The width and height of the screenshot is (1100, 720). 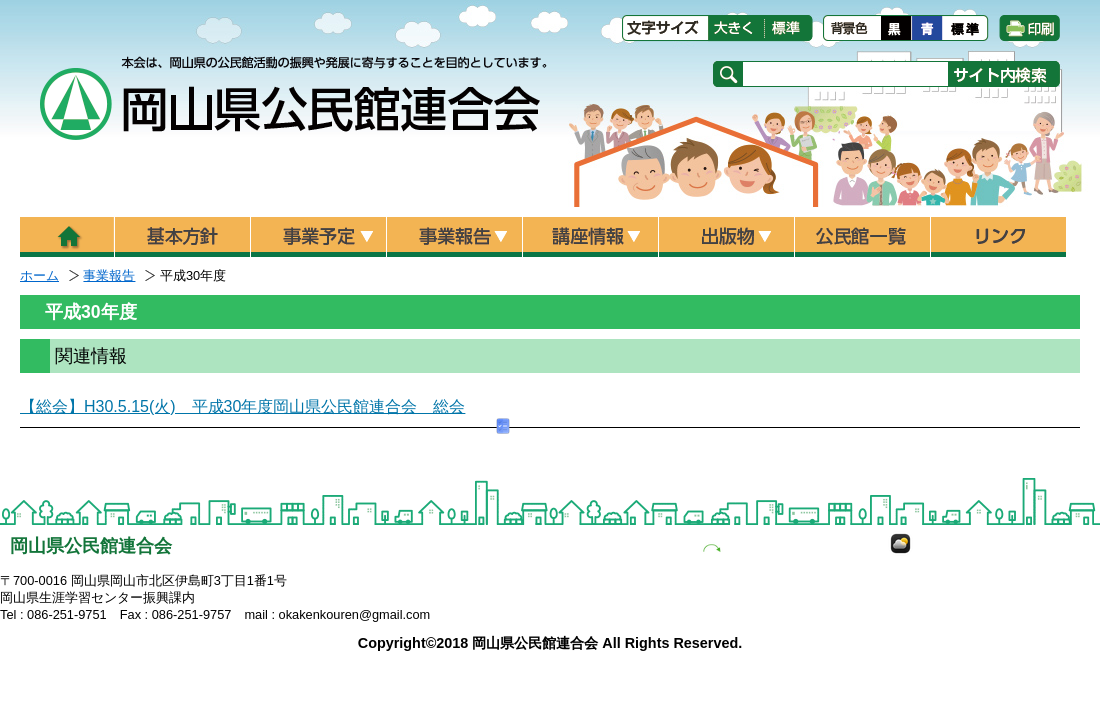 I want to click on open your bookmarks app, so click(x=503, y=426).